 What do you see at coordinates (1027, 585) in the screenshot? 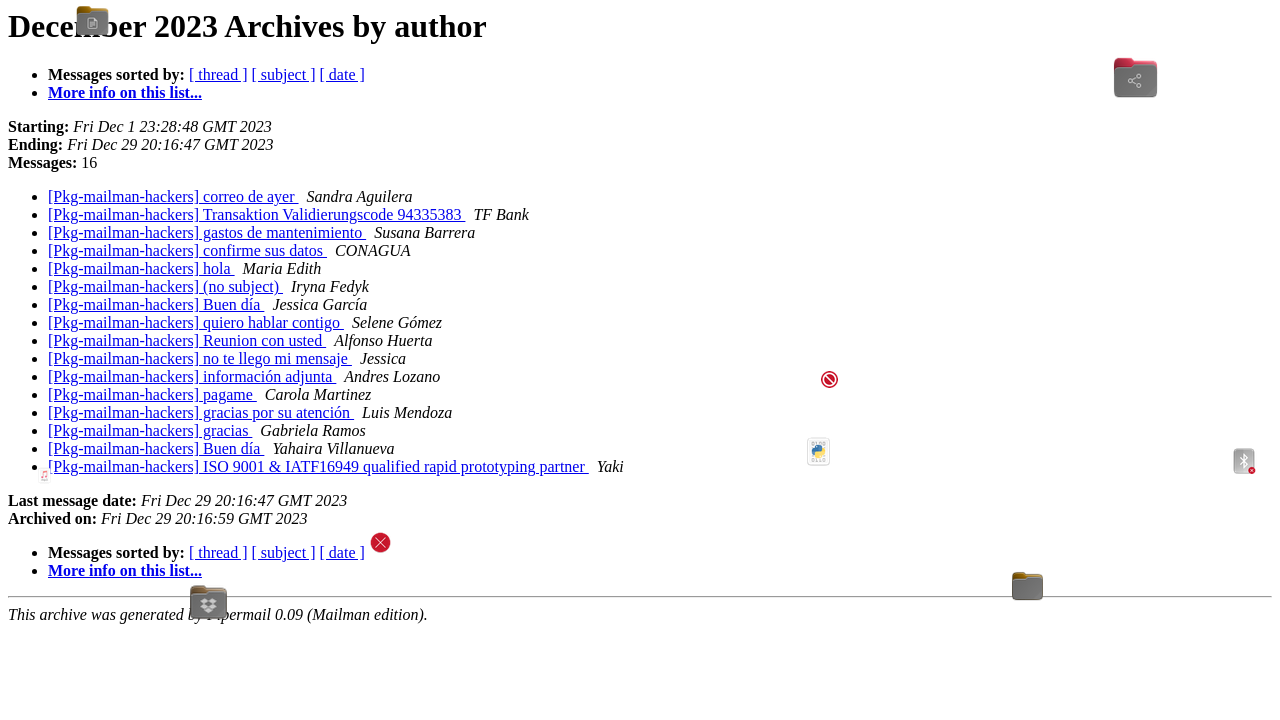
I see `open a folder to view its contents` at bounding box center [1027, 585].